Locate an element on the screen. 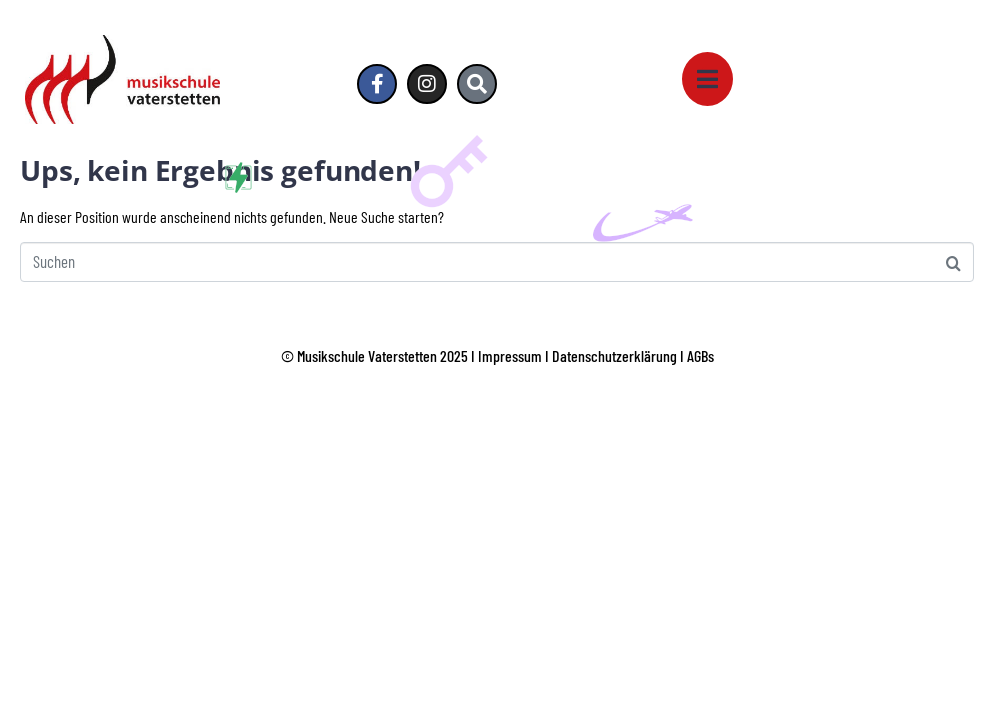 This screenshot has width=994, height=720. cloudflare pages logo is located at coordinates (238, 177).